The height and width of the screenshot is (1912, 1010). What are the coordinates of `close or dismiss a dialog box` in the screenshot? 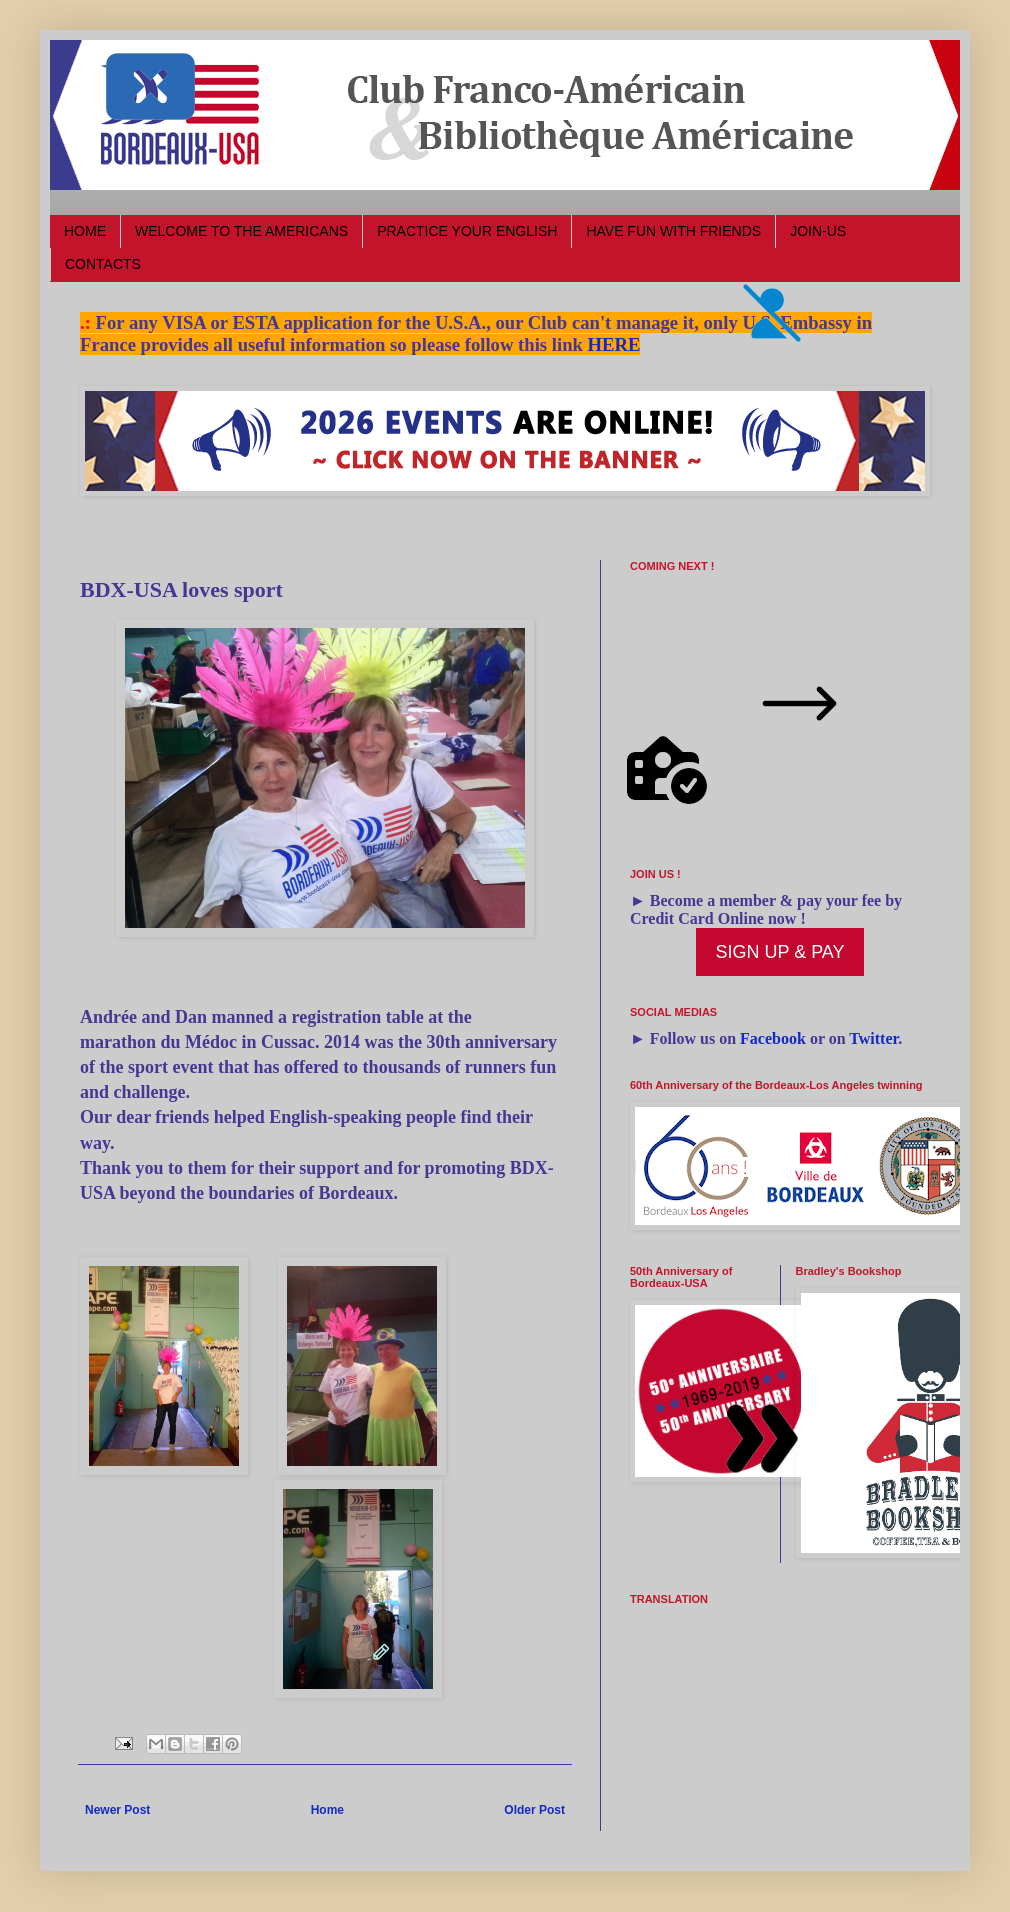 It's located at (150, 86).